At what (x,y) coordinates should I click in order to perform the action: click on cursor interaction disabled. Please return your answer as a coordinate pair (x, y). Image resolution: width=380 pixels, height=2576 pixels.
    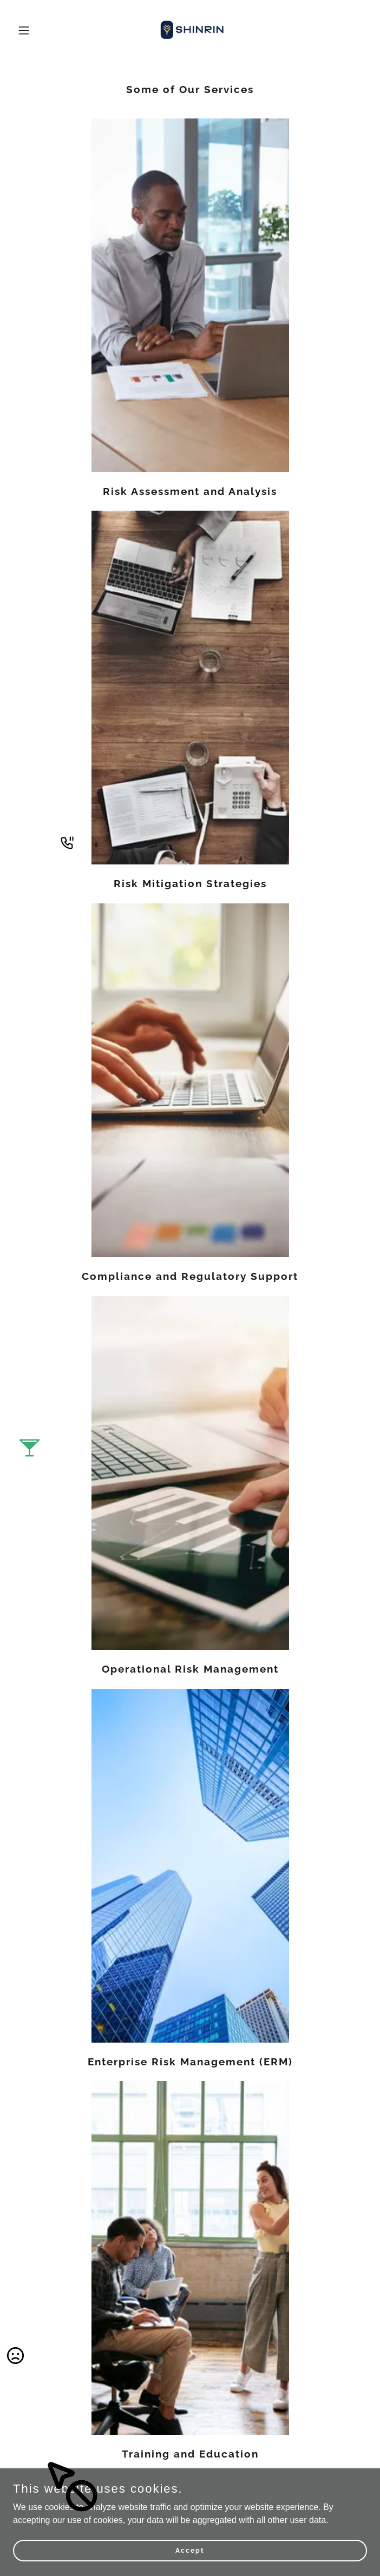
    Looking at the image, I should click on (73, 2487).